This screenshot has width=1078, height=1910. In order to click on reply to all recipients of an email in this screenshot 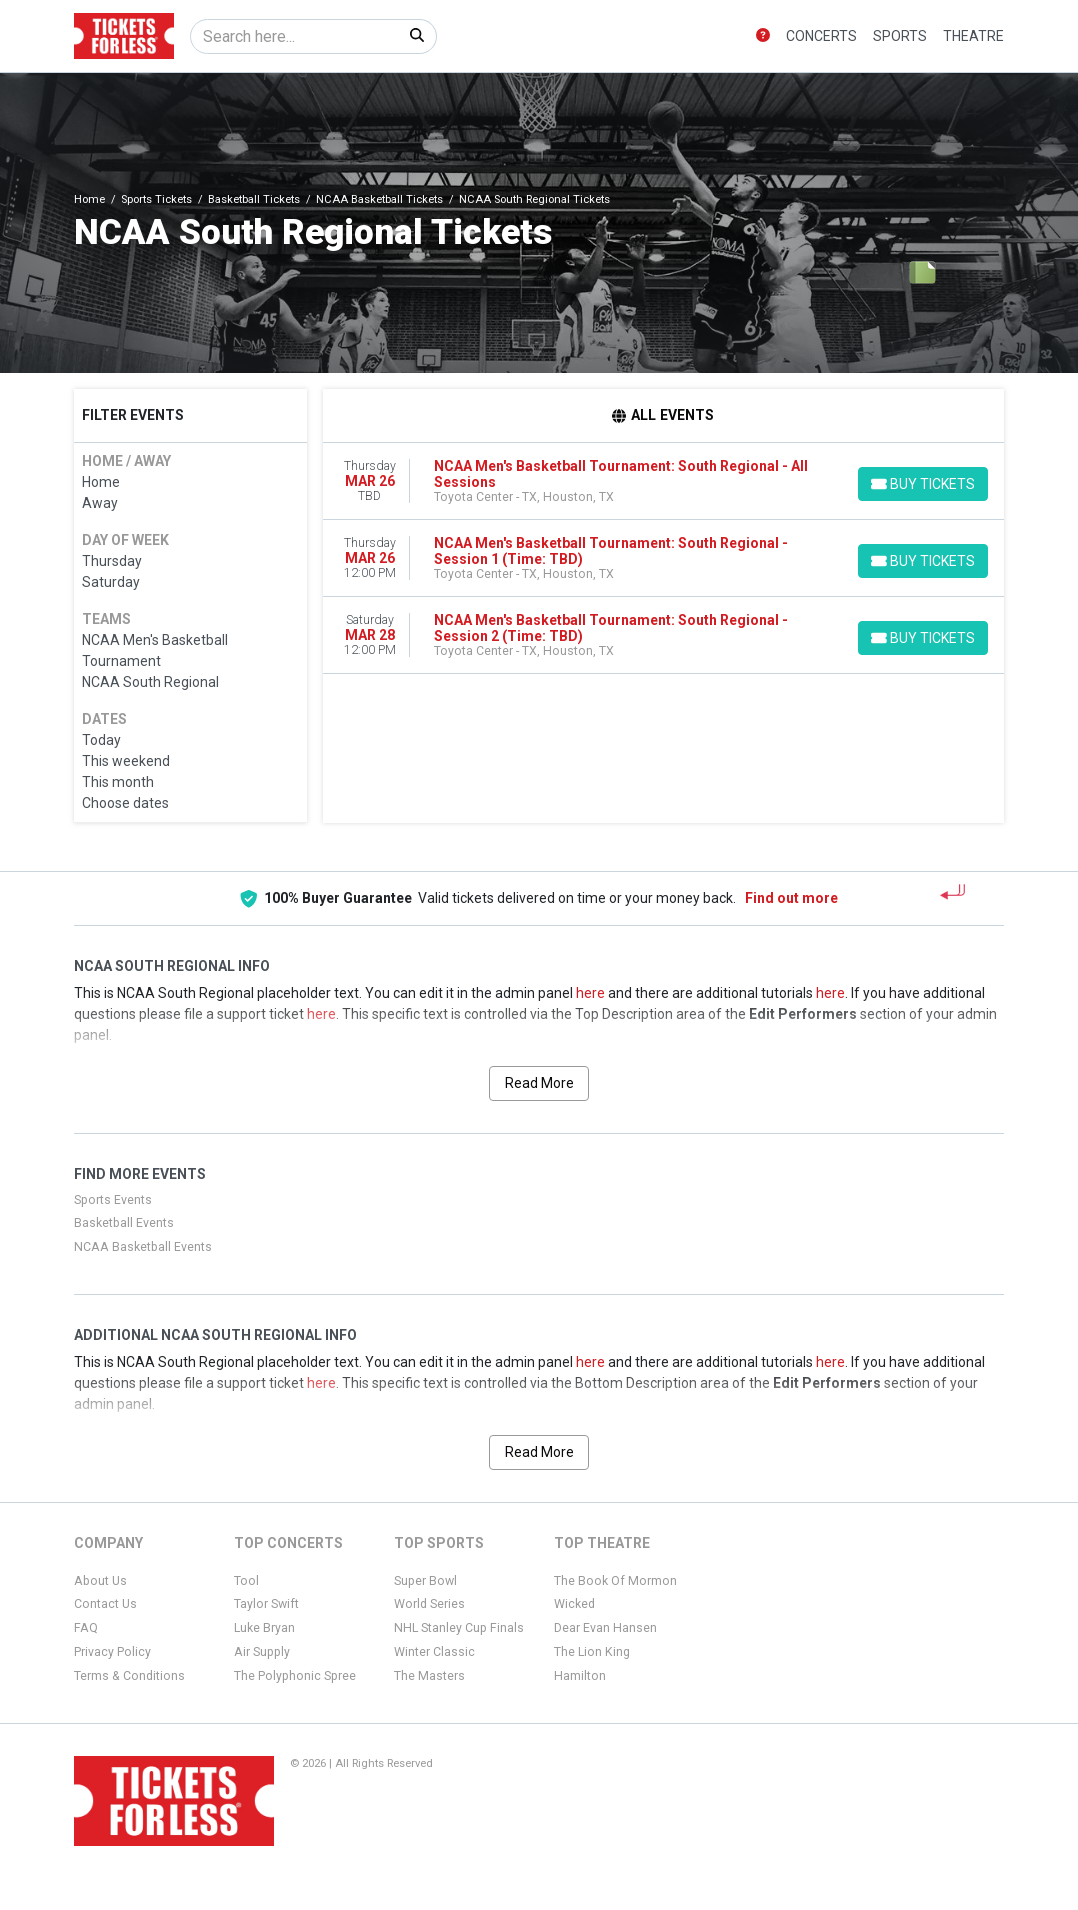, I will do `click(952, 890)`.